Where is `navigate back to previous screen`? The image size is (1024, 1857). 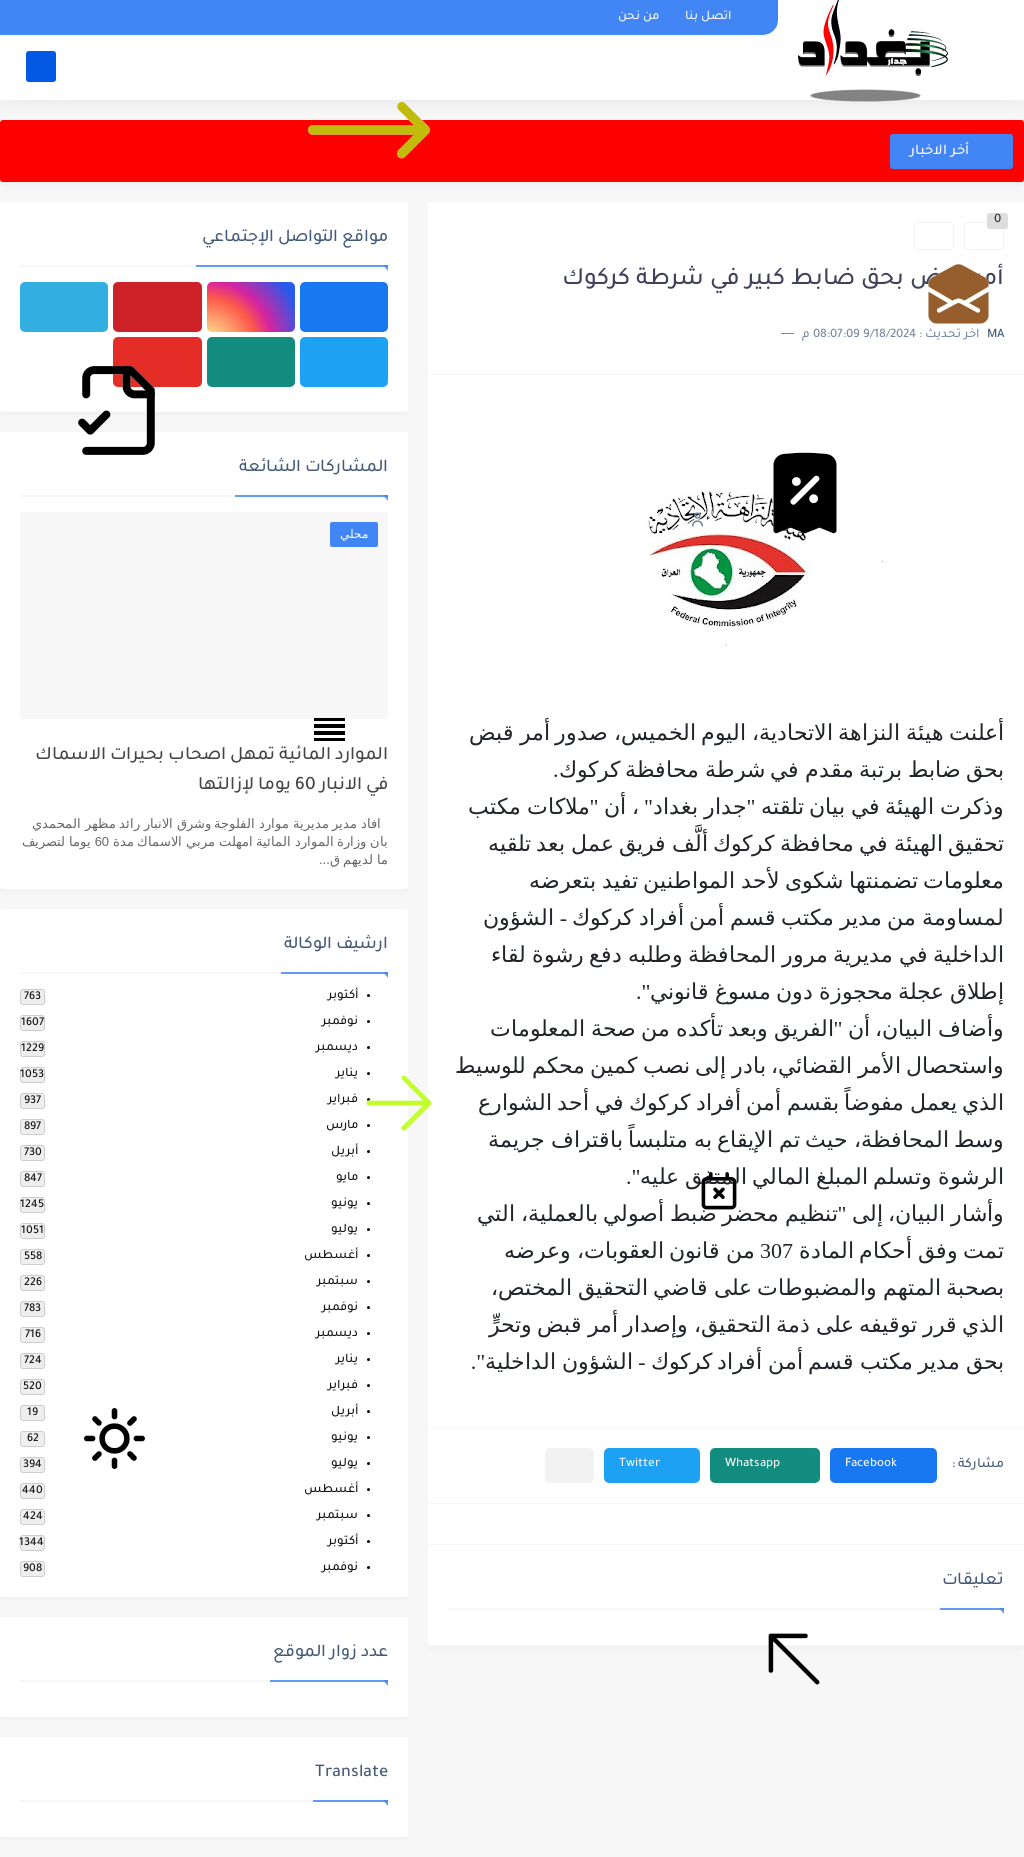
navigate back to previous screen is located at coordinates (794, 1659).